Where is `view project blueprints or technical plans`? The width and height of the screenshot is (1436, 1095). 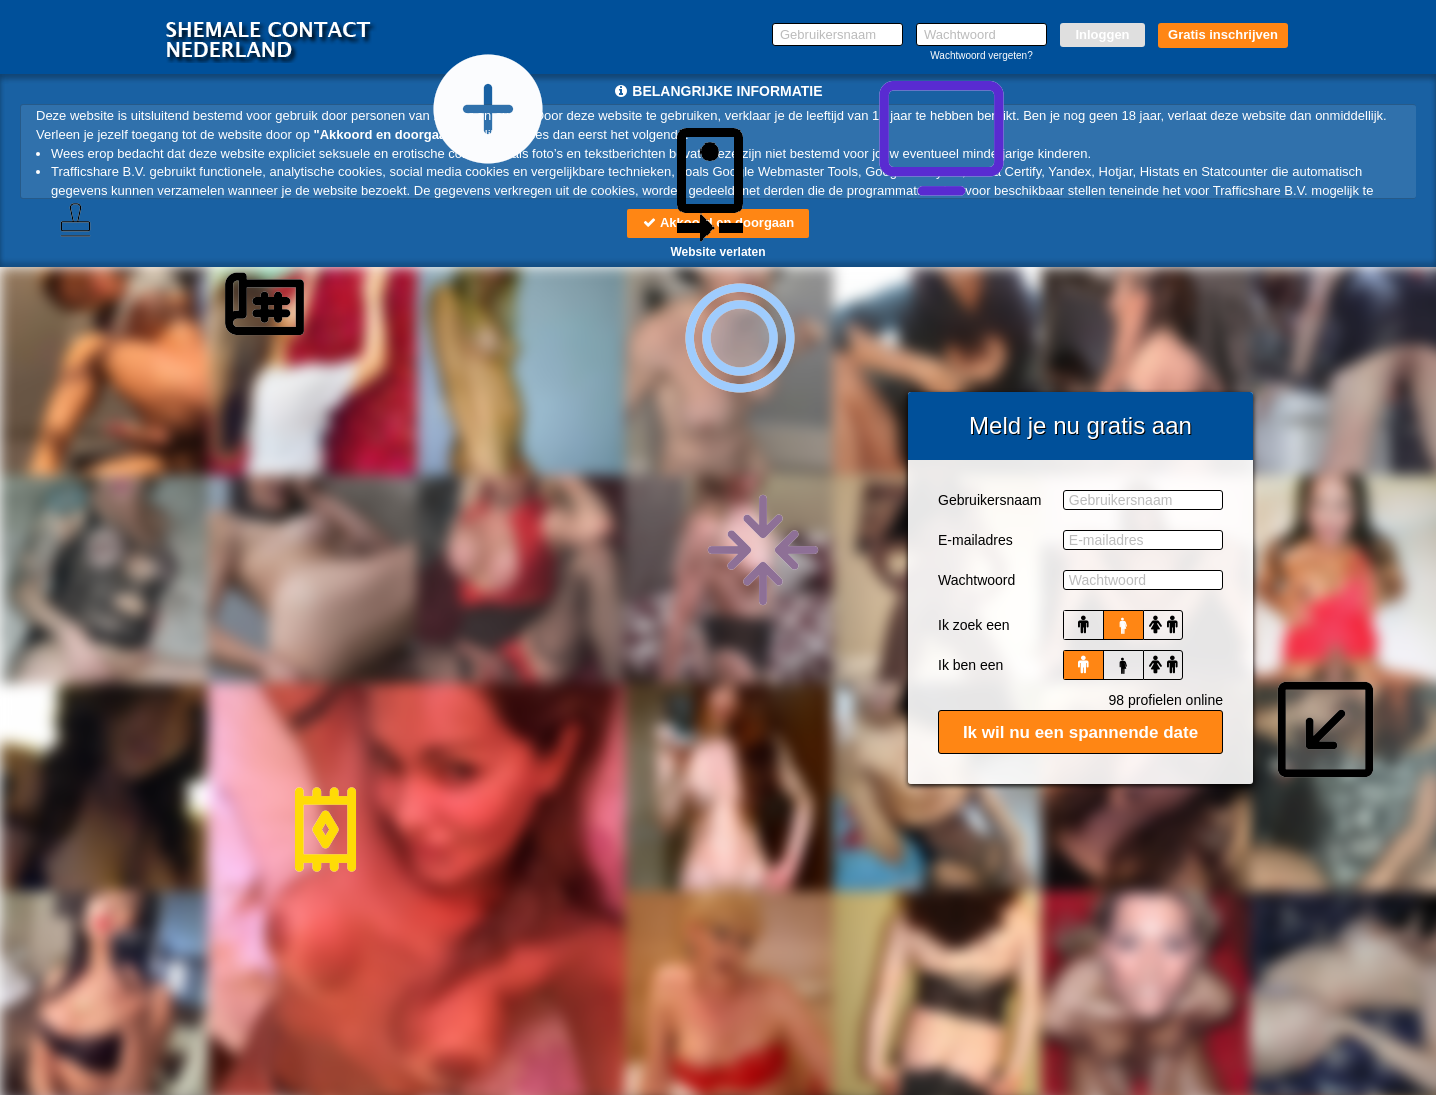 view project blueprints or technical plans is located at coordinates (264, 306).